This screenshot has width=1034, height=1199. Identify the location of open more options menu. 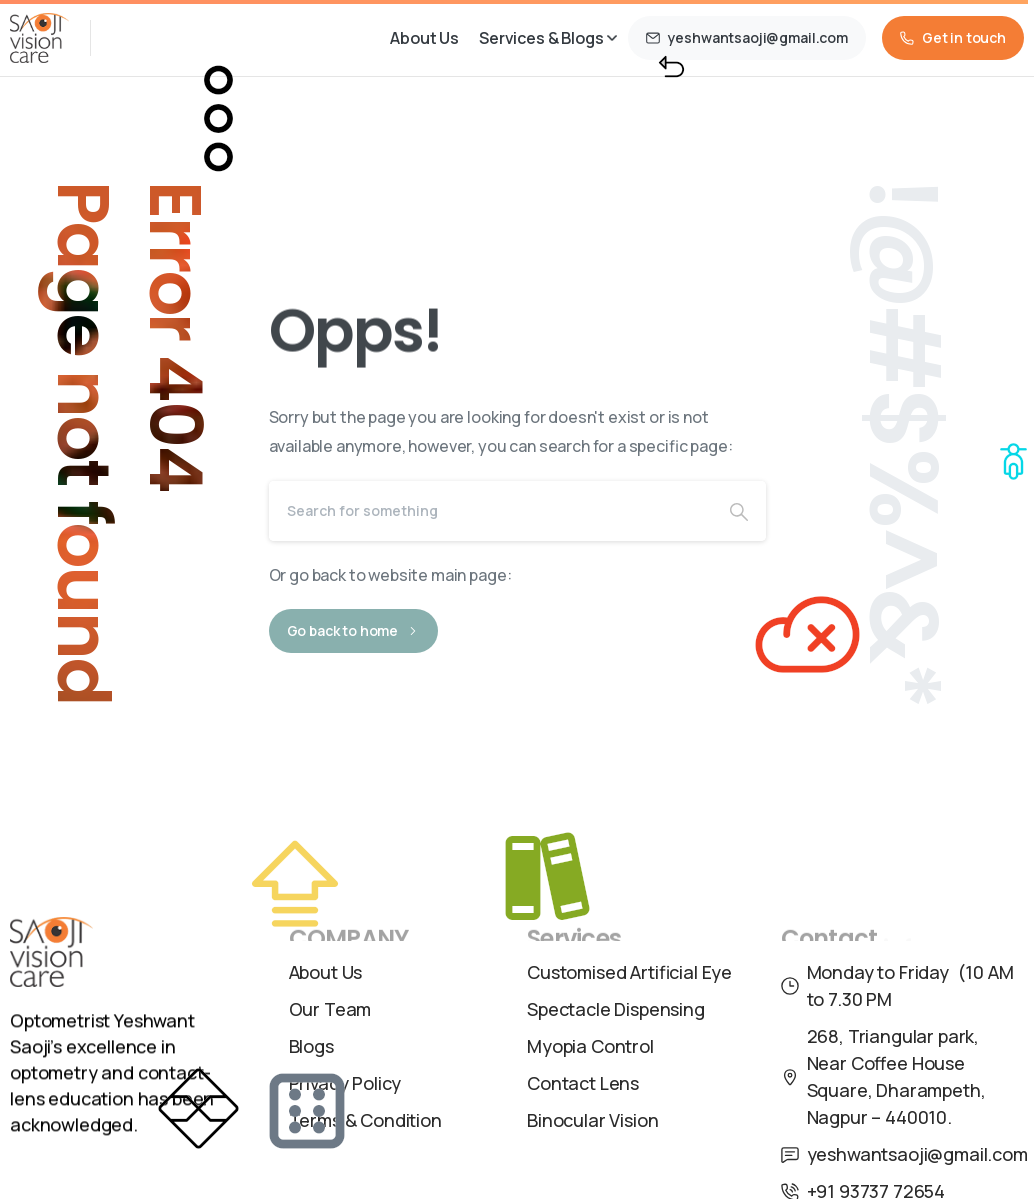
(218, 118).